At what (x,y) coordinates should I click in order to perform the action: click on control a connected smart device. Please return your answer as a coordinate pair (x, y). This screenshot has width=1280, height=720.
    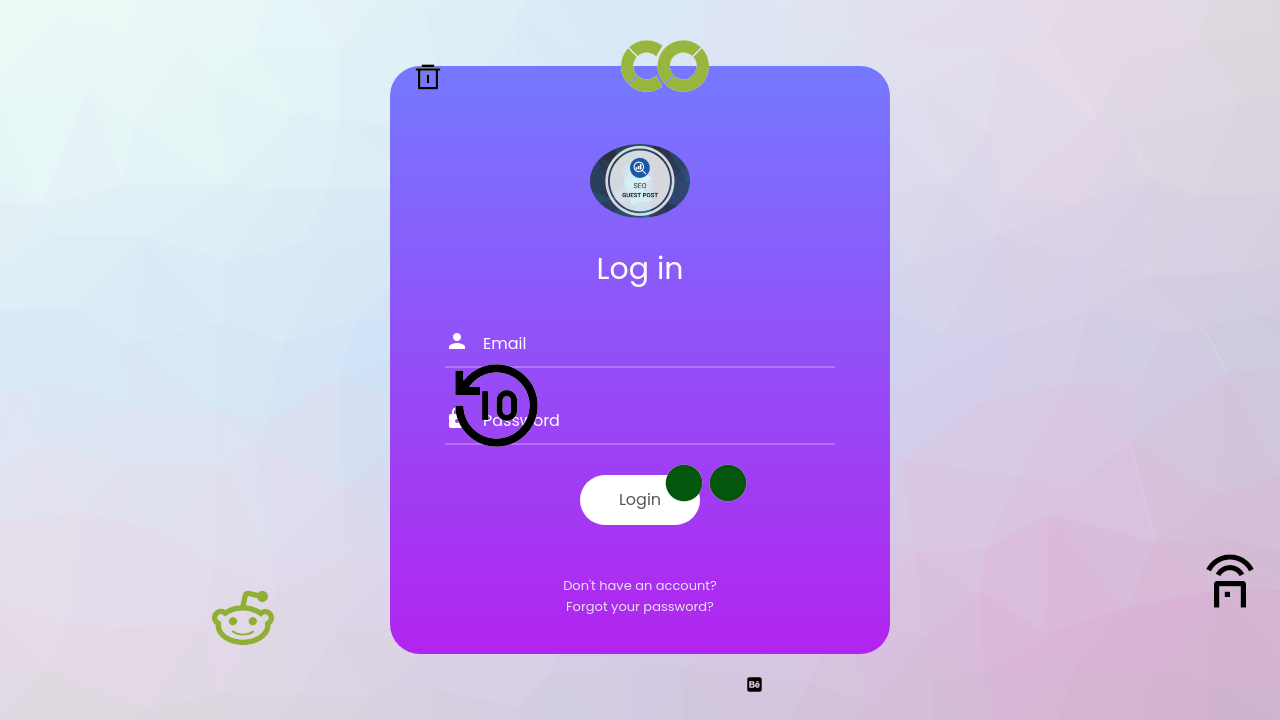
    Looking at the image, I should click on (1230, 581).